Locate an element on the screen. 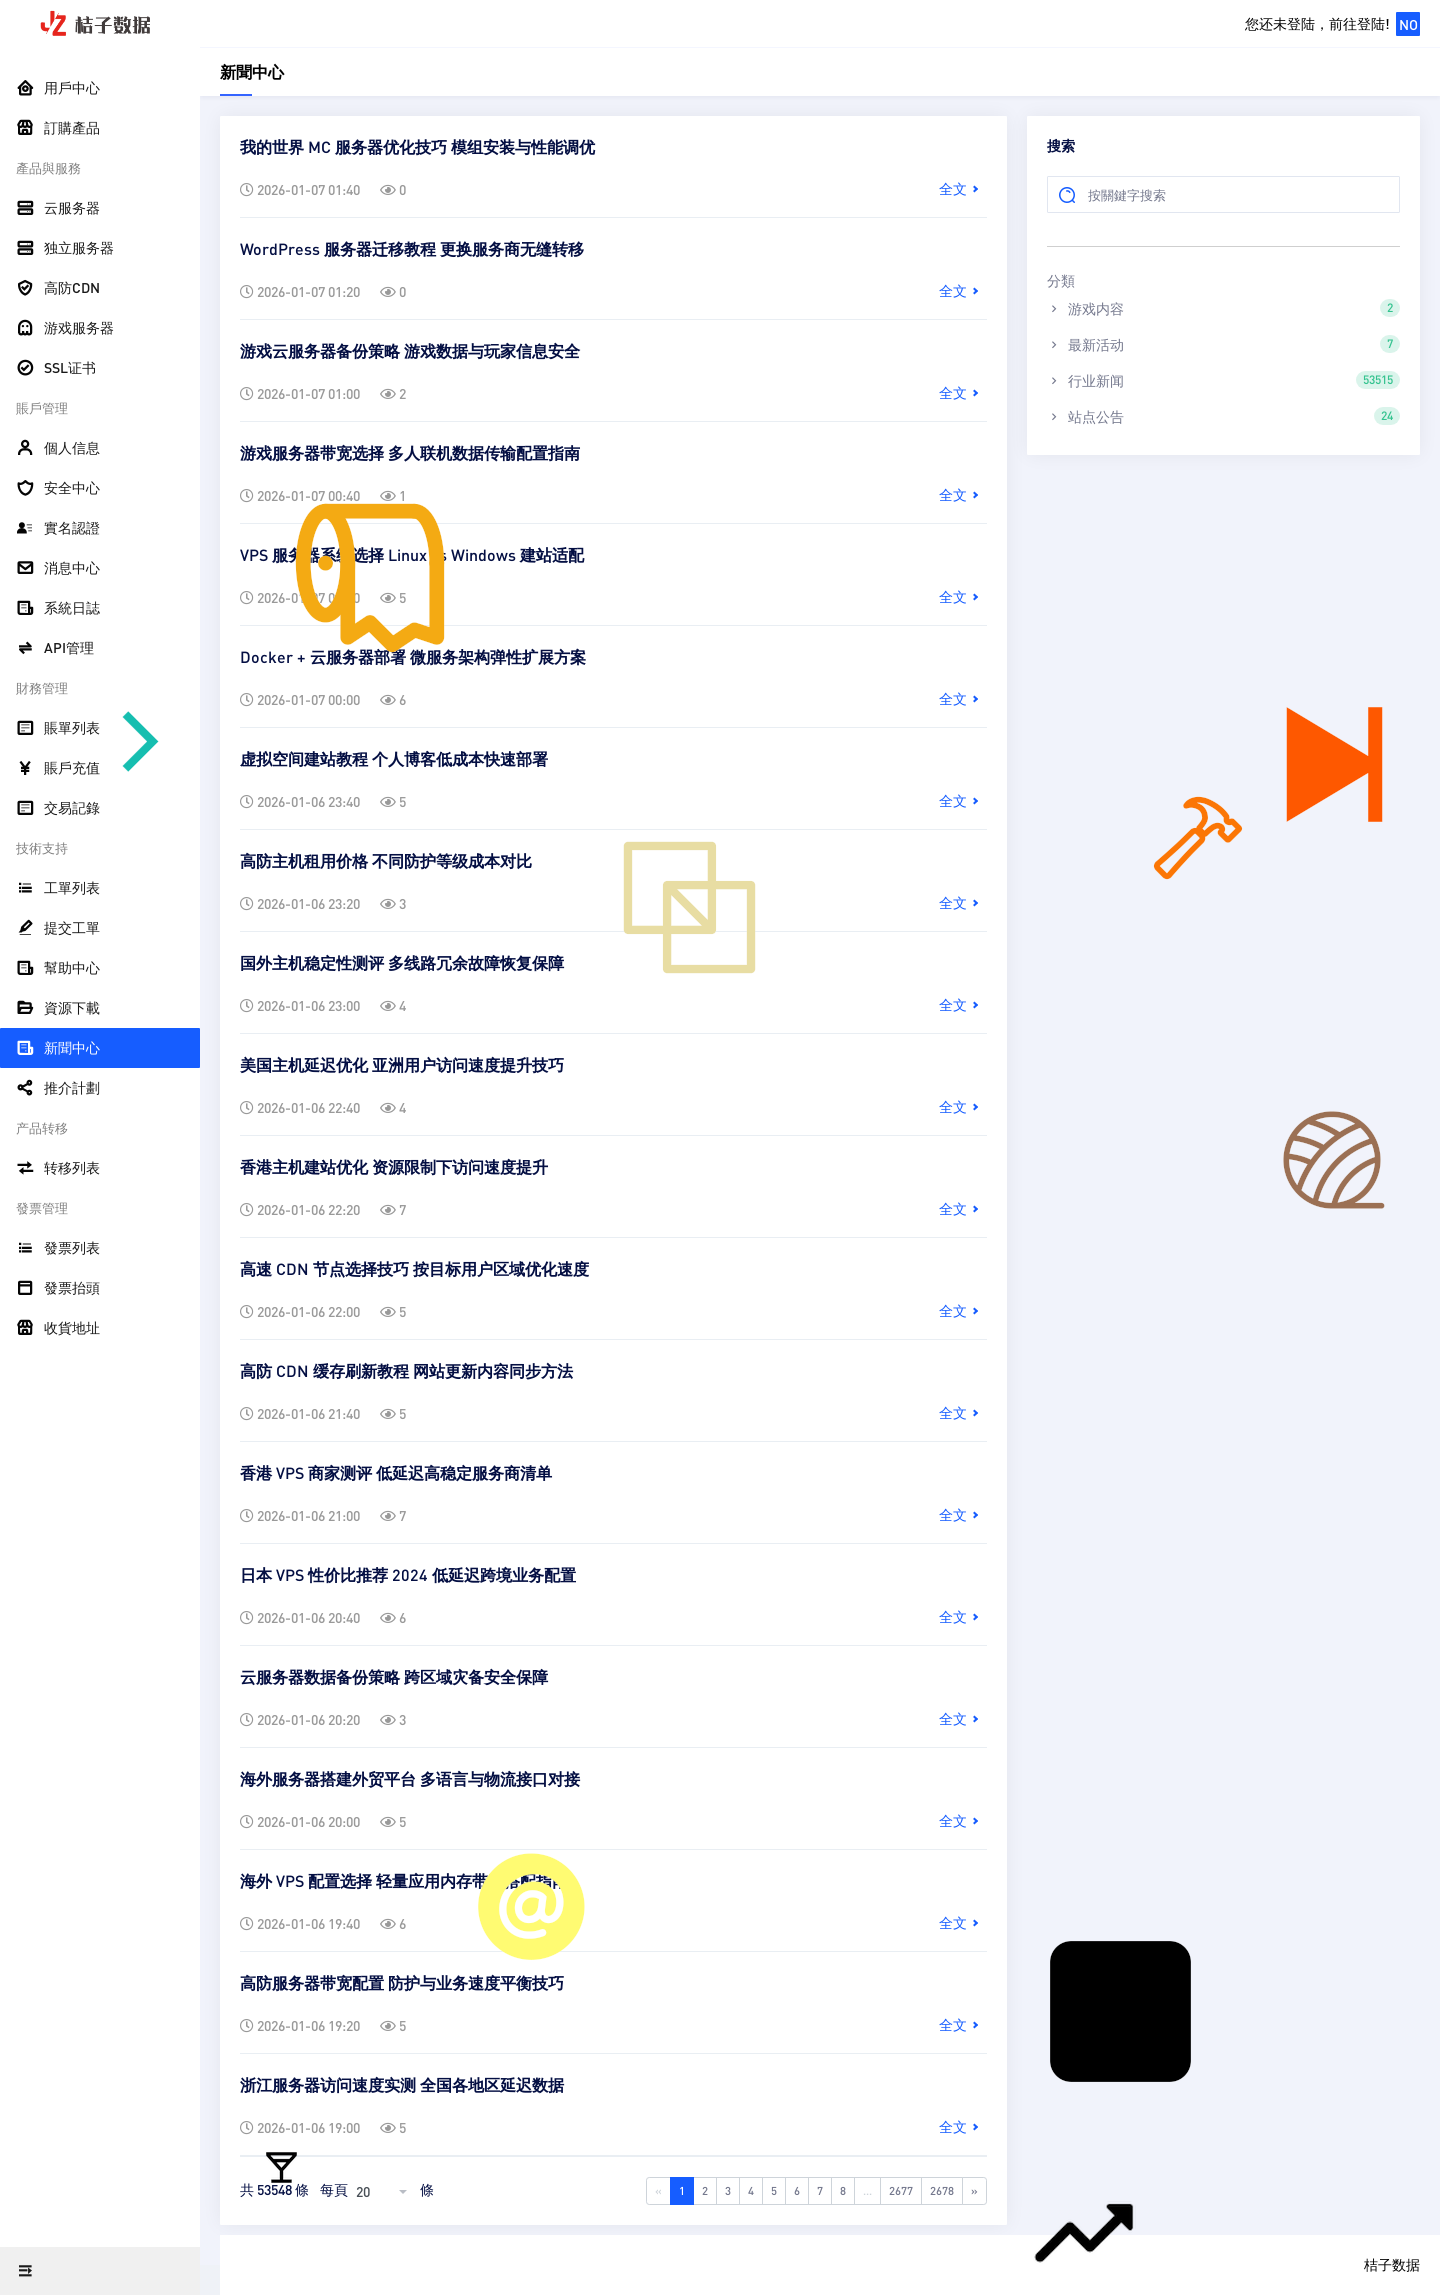  find nearby bars or nightlife is located at coordinates (281, 2167).